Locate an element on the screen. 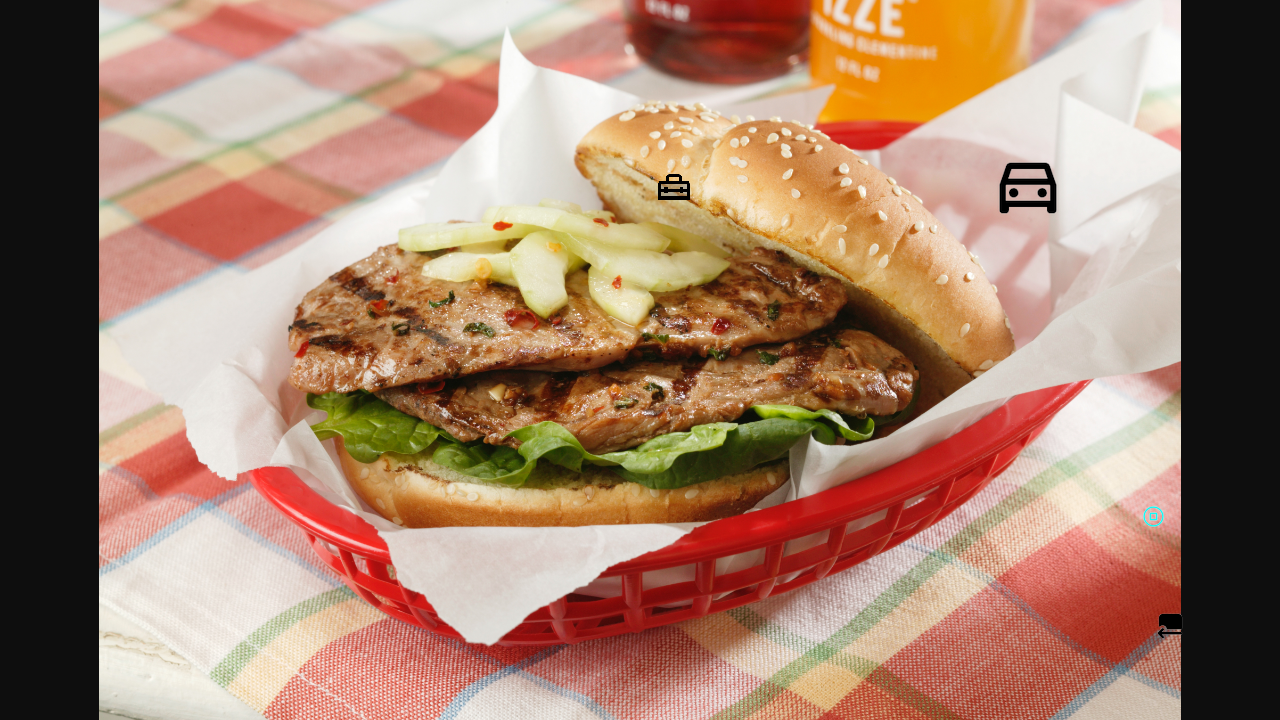 The width and height of the screenshot is (1280, 720). access home repair services is located at coordinates (674, 187).